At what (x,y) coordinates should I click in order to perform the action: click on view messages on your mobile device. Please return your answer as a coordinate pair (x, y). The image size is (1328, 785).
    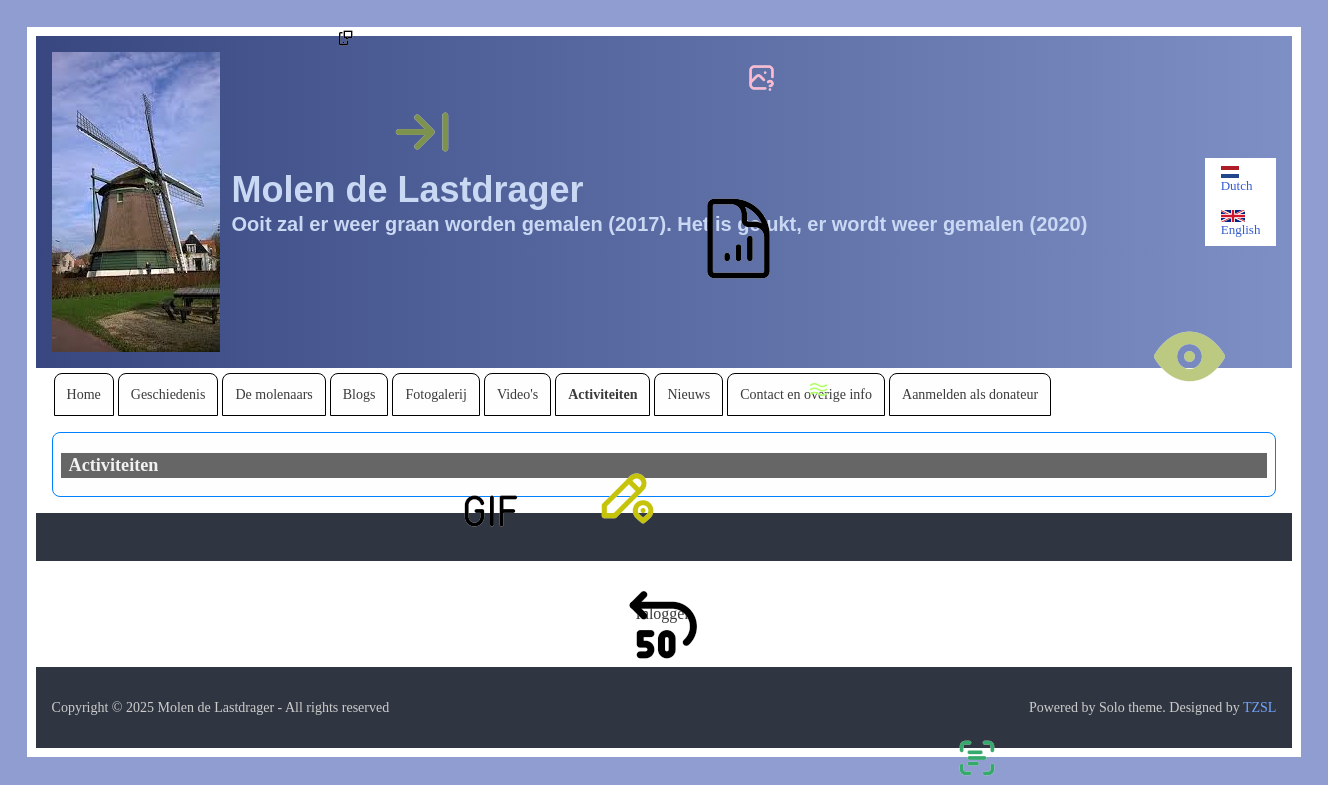
    Looking at the image, I should click on (345, 38).